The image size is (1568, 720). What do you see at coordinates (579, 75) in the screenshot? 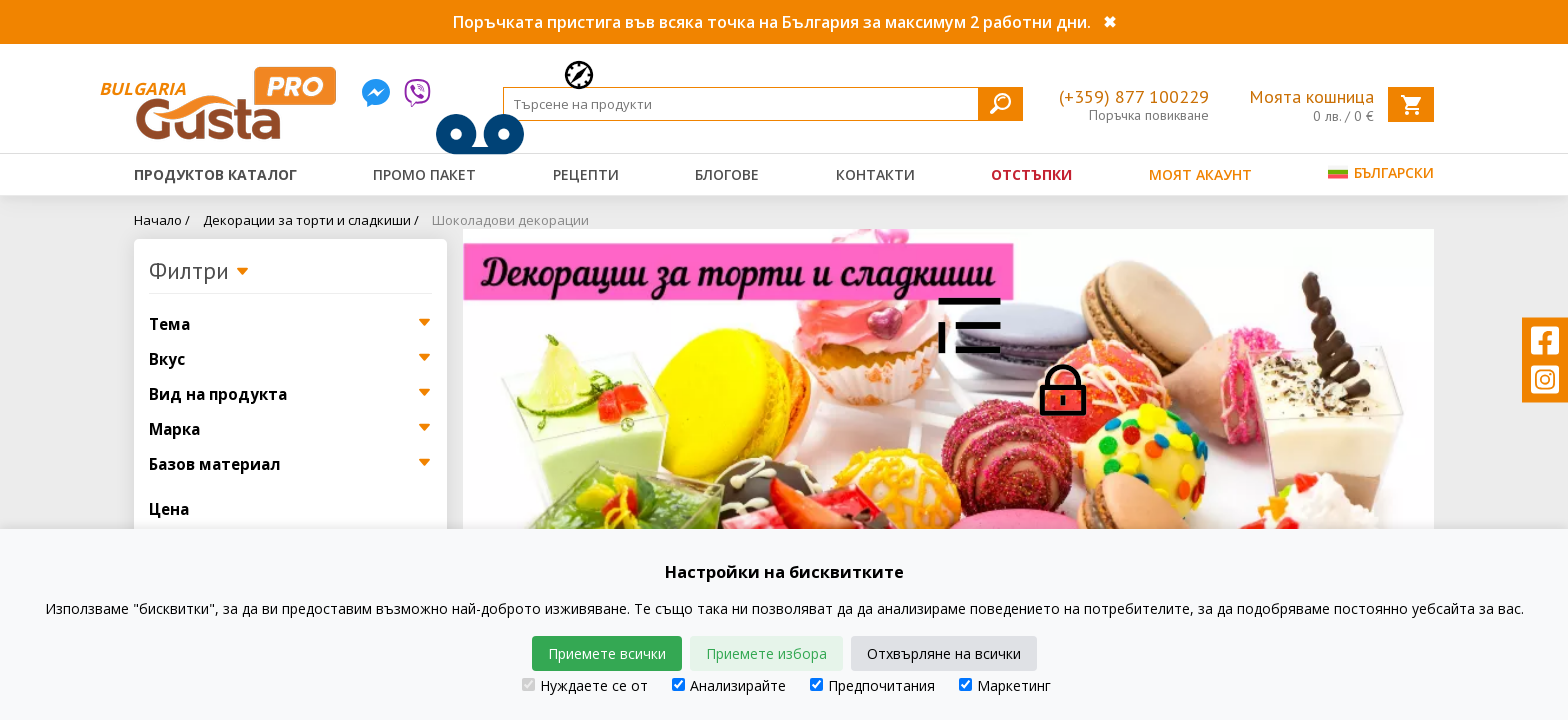
I see `open safari web browser` at bounding box center [579, 75].